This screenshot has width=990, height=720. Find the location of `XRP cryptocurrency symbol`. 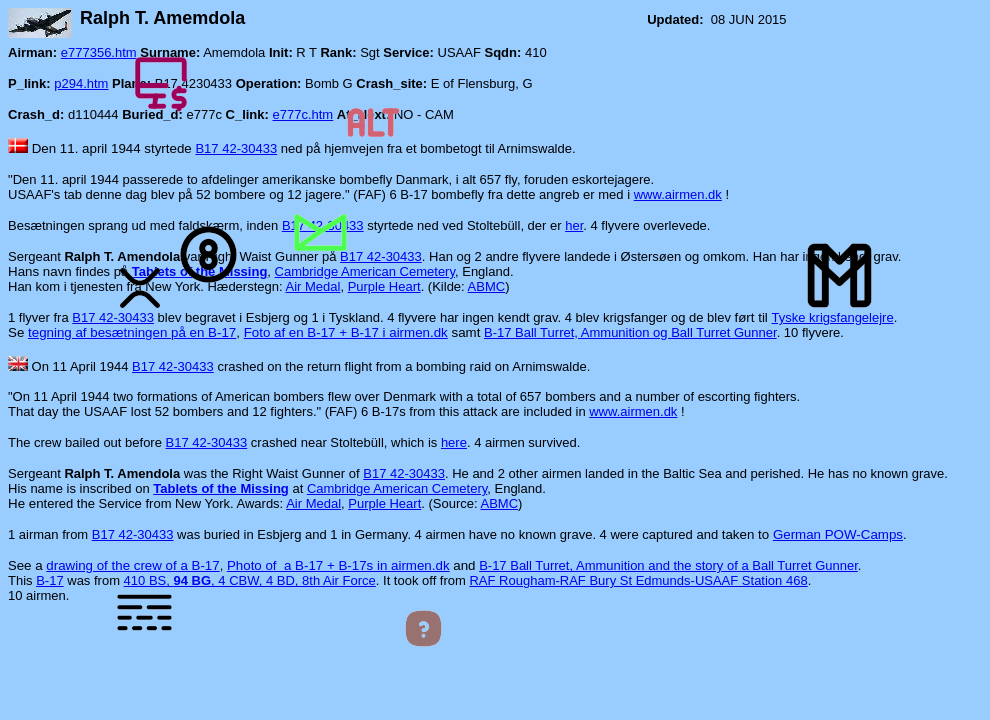

XRP cryptocurrency symbol is located at coordinates (140, 288).